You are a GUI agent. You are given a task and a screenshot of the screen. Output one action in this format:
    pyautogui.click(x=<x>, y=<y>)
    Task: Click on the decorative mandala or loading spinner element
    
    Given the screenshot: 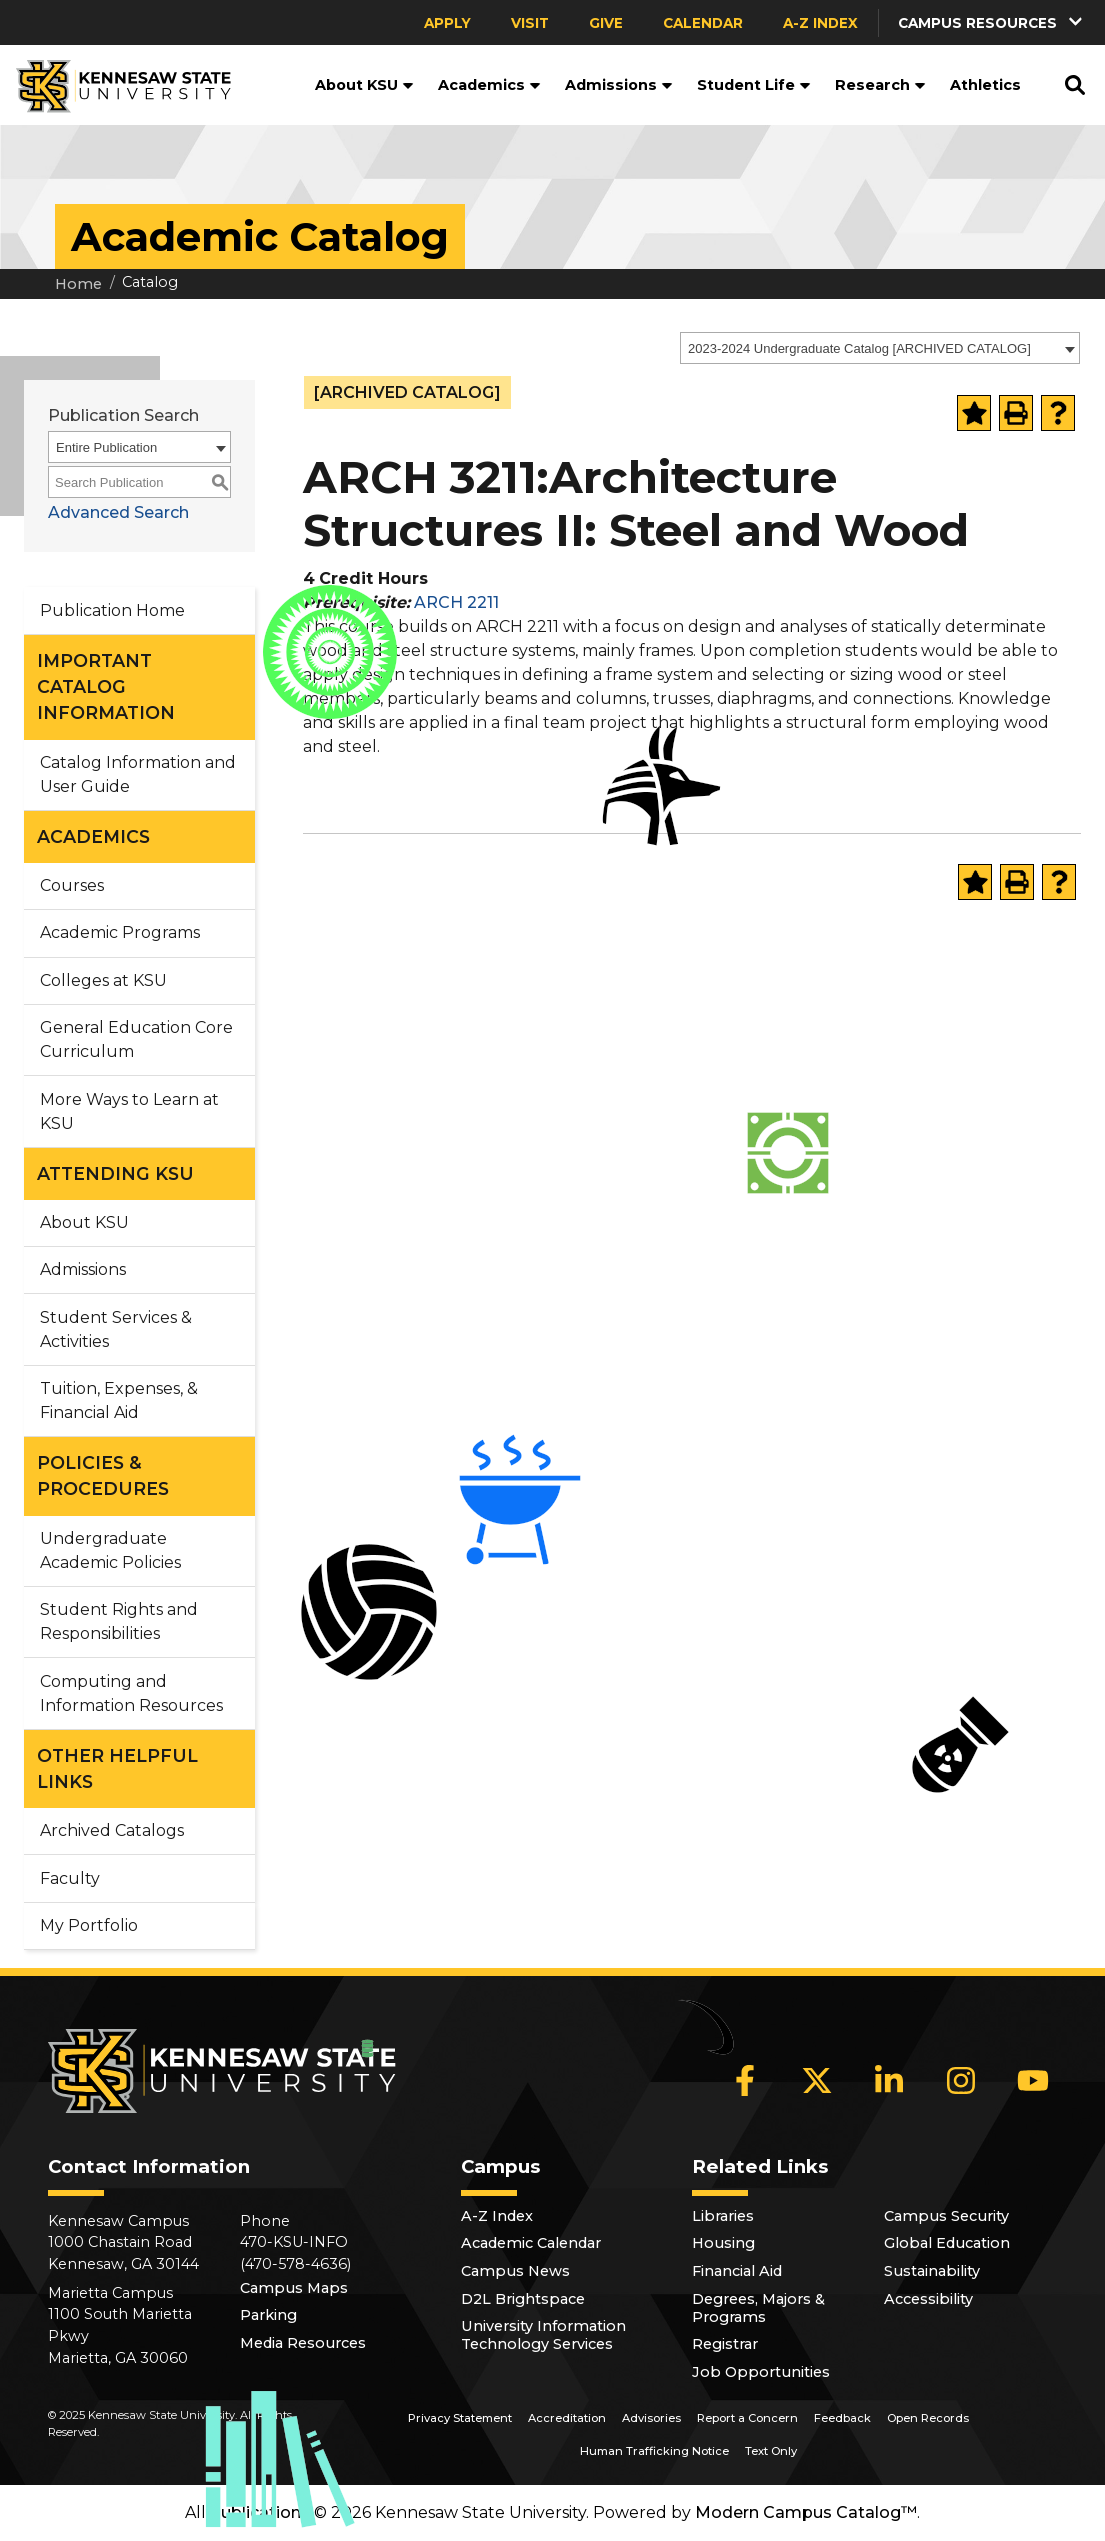 What is the action you would take?
    pyautogui.click(x=330, y=652)
    